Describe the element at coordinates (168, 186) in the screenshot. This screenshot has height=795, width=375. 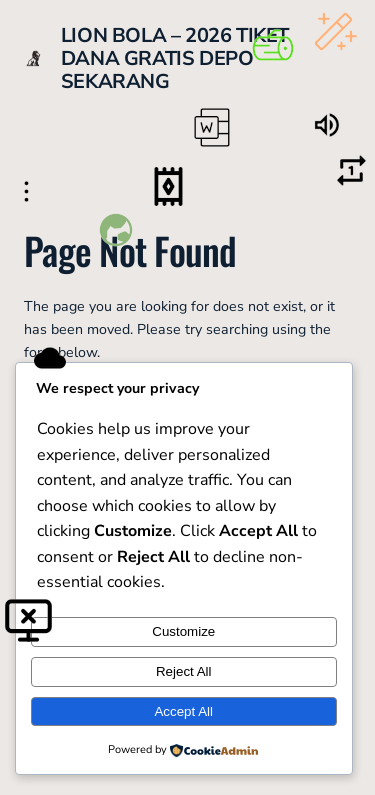
I see `view or manage home decor items` at that location.